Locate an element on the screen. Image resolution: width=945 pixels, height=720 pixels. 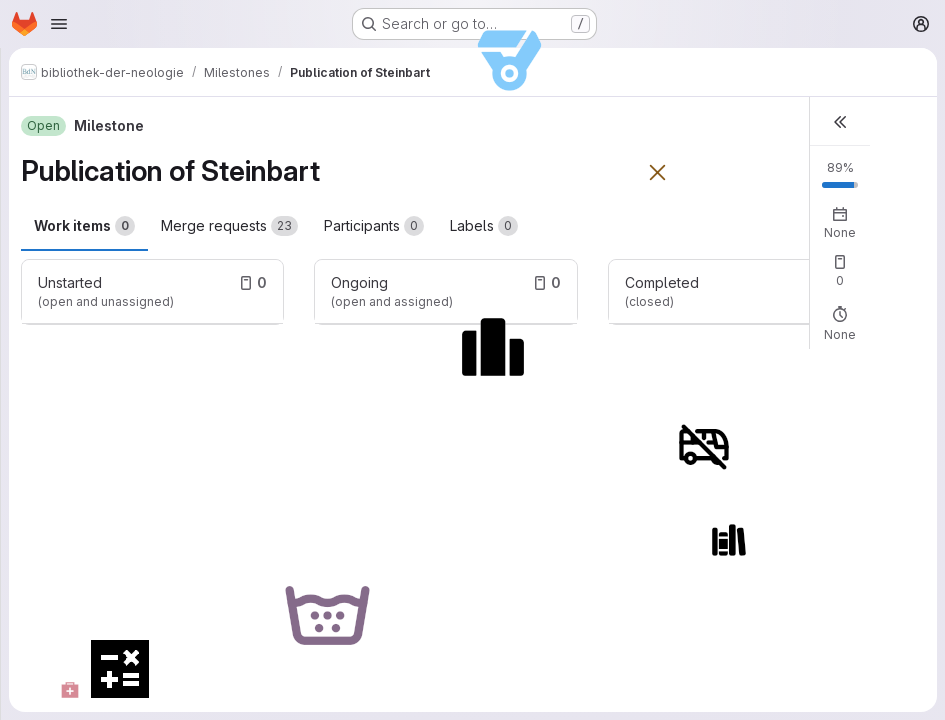
wash at high temperature setting (5 dots) is located at coordinates (327, 615).